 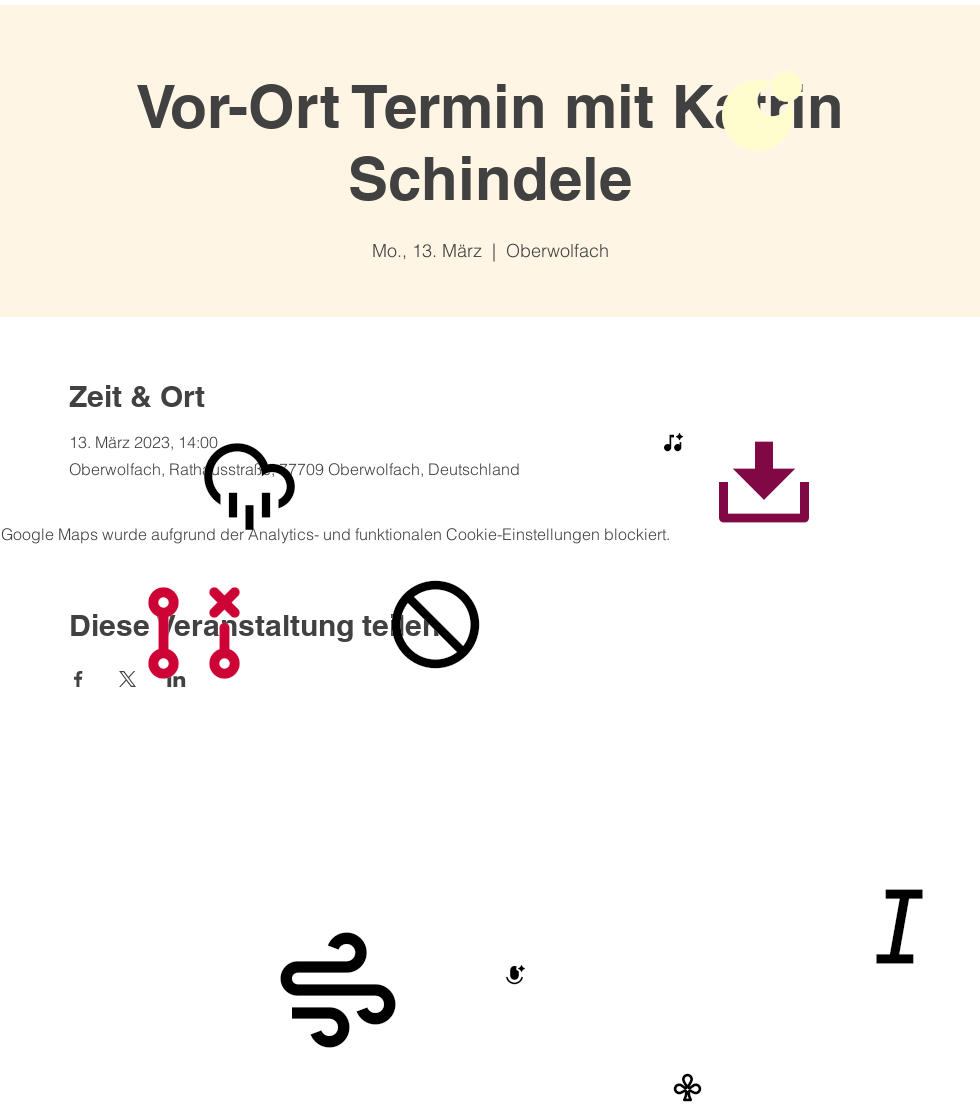 What do you see at coordinates (687, 1087) in the screenshot?
I see `represents the clubs suit in a card or poker game` at bounding box center [687, 1087].